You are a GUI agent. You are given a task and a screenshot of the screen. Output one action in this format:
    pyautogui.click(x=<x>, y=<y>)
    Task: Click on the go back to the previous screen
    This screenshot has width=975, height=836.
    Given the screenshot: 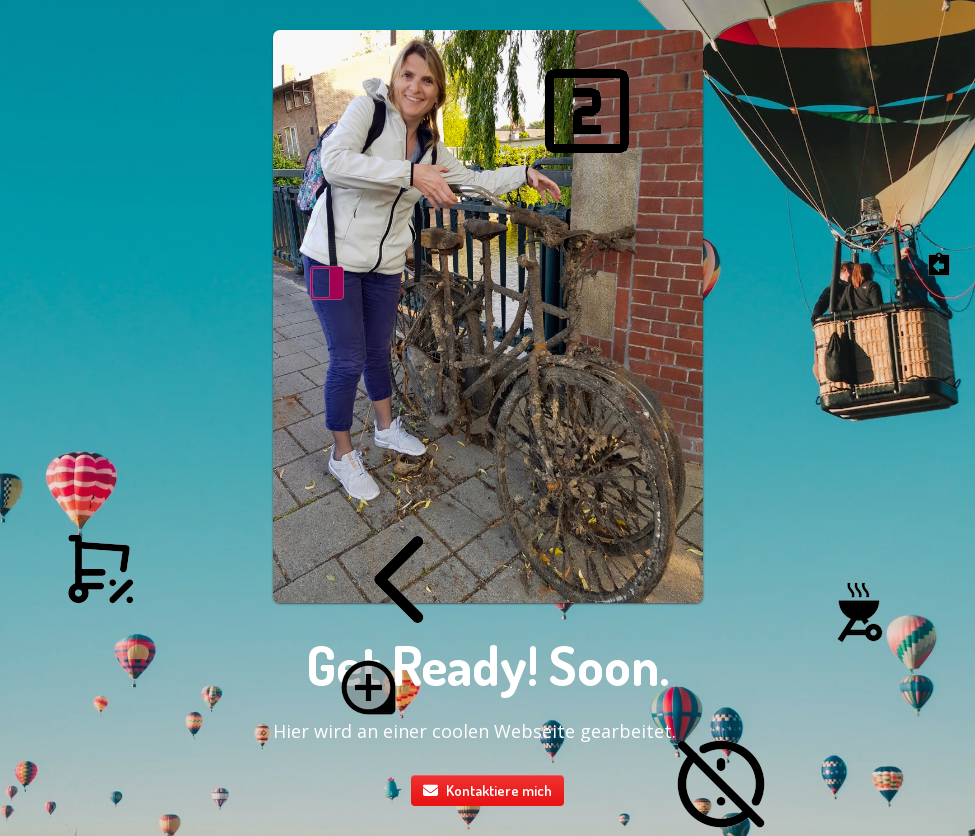 What is the action you would take?
    pyautogui.click(x=402, y=579)
    